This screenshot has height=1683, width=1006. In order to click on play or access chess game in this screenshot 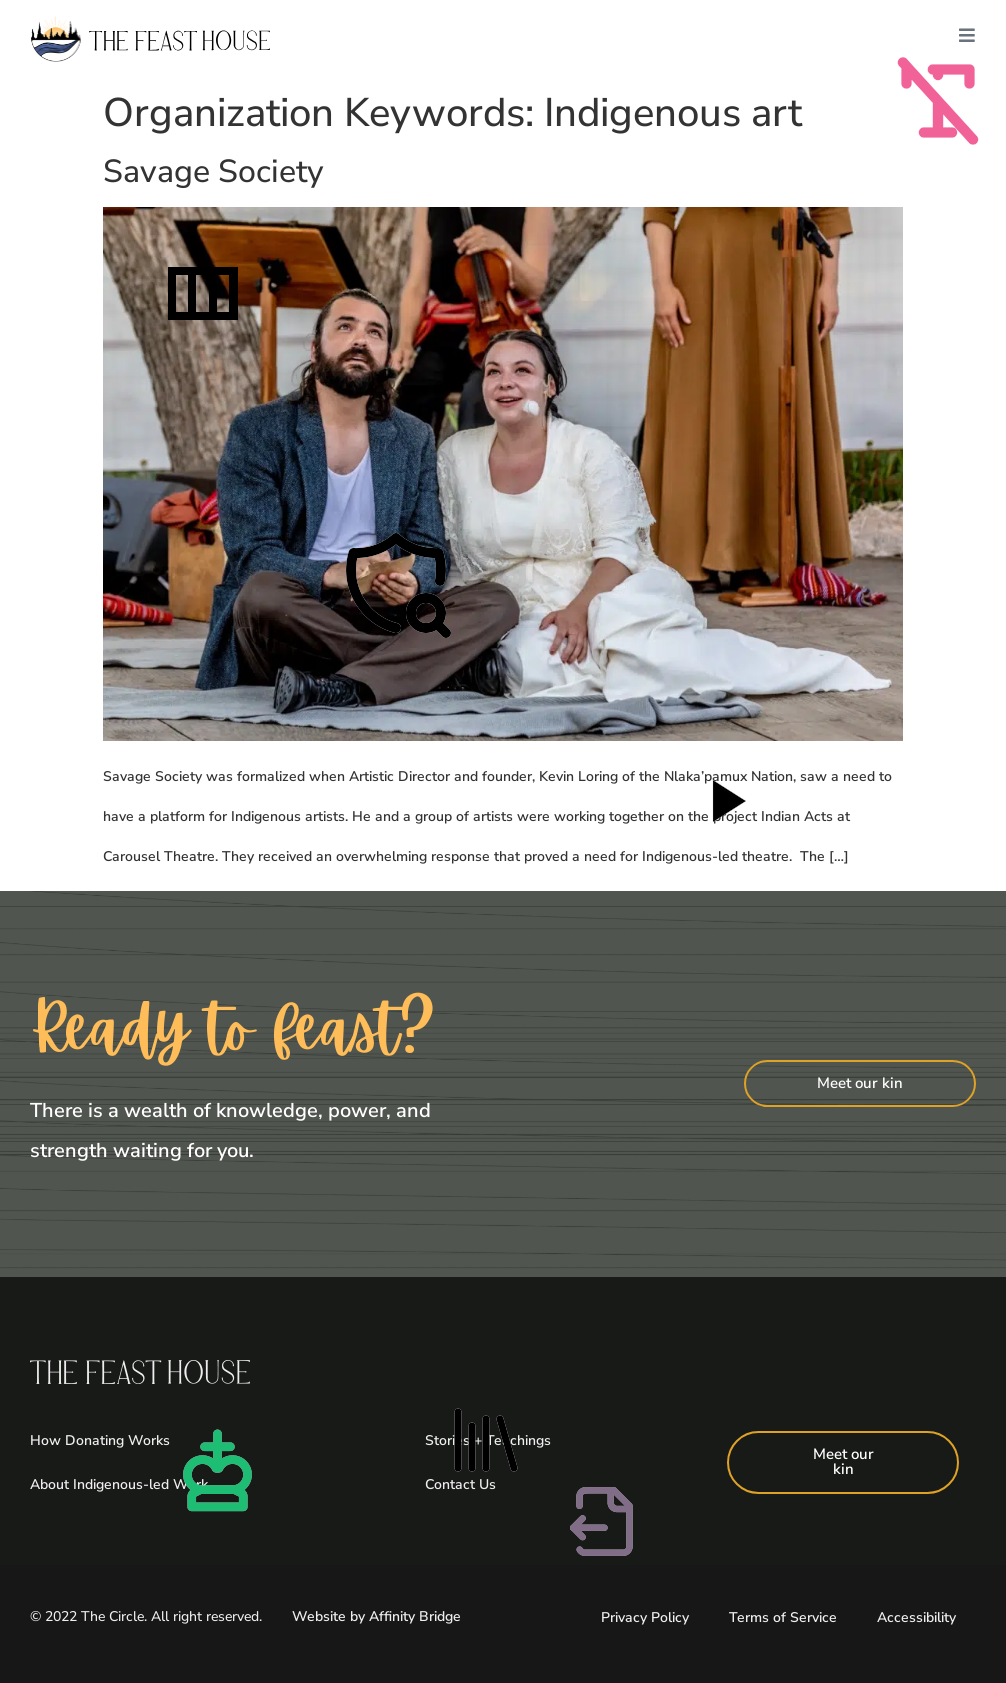, I will do `click(217, 1472)`.